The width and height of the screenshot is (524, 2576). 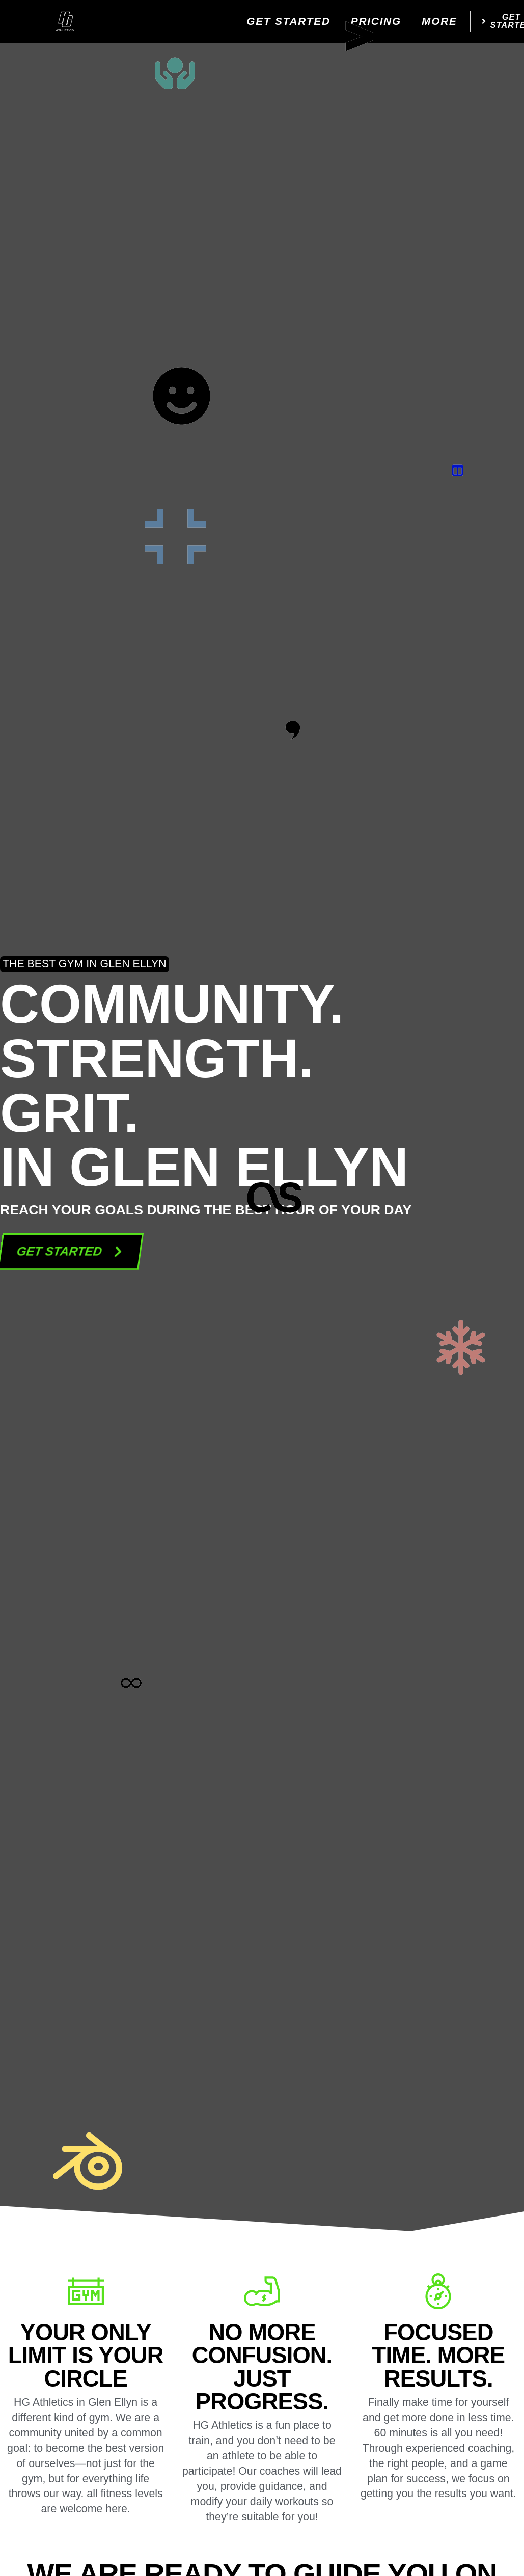 I want to click on add an emoji or reaction, so click(x=181, y=396).